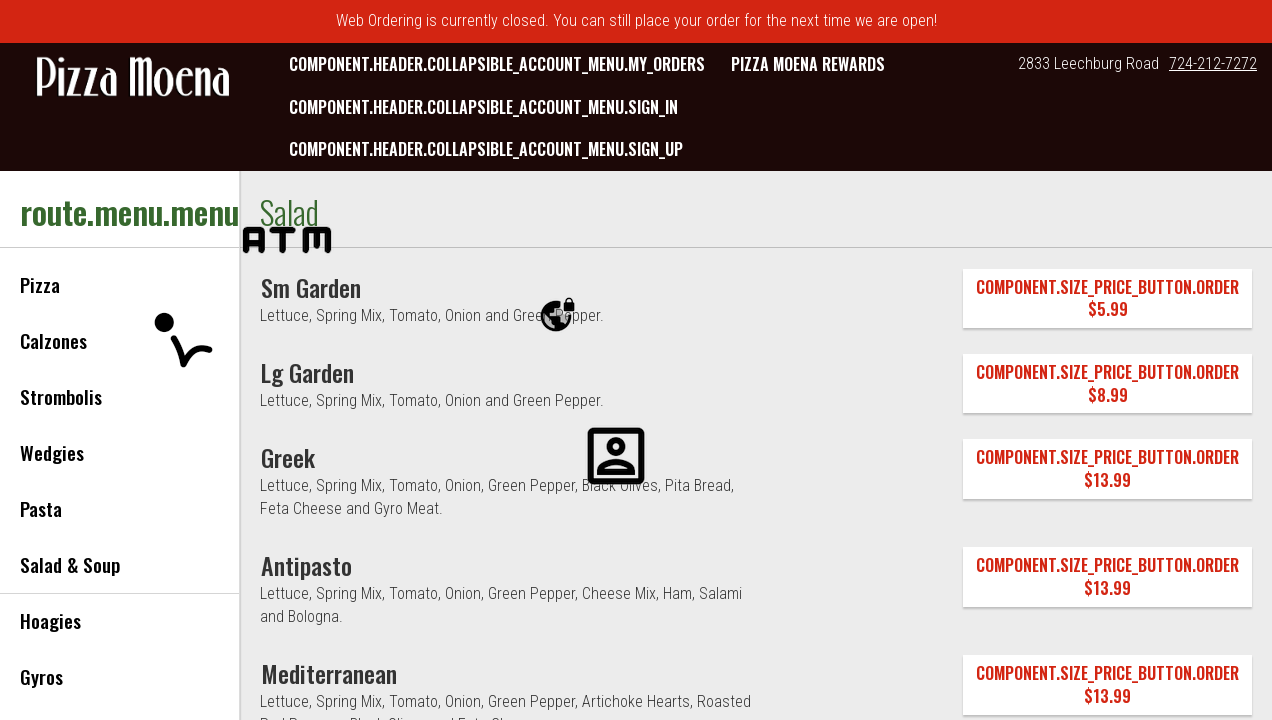 The height and width of the screenshot is (720, 1272). What do you see at coordinates (183, 338) in the screenshot?
I see `navigate back or return to previous screen` at bounding box center [183, 338].